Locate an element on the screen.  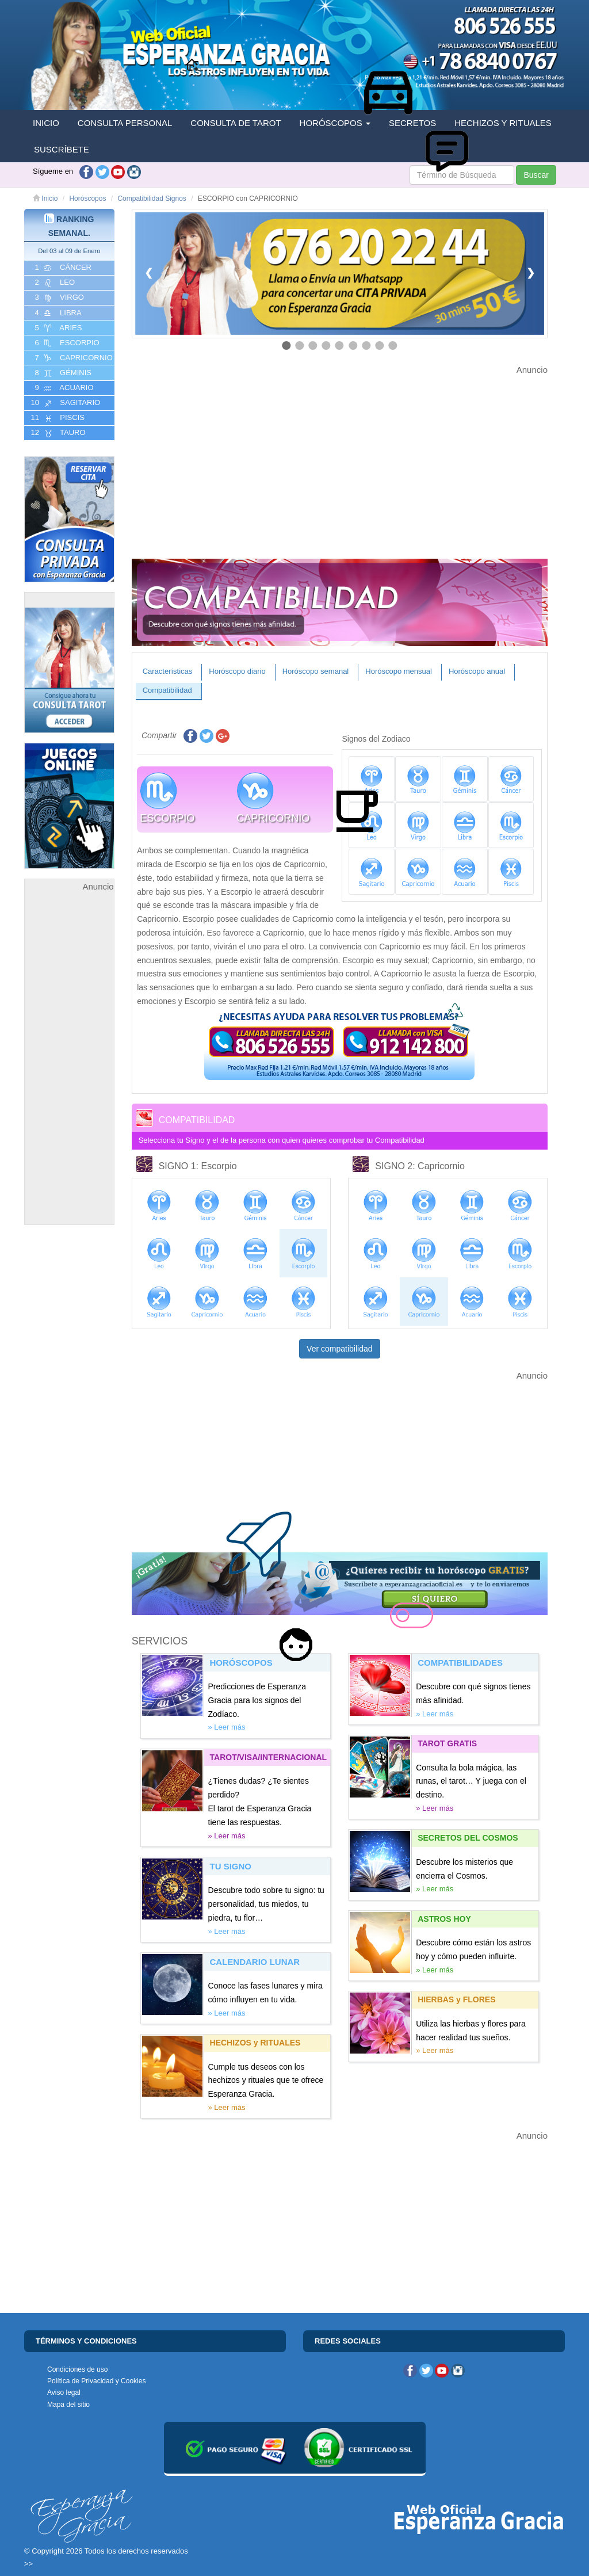
indicates recyclable item or material is located at coordinates (455, 1011).